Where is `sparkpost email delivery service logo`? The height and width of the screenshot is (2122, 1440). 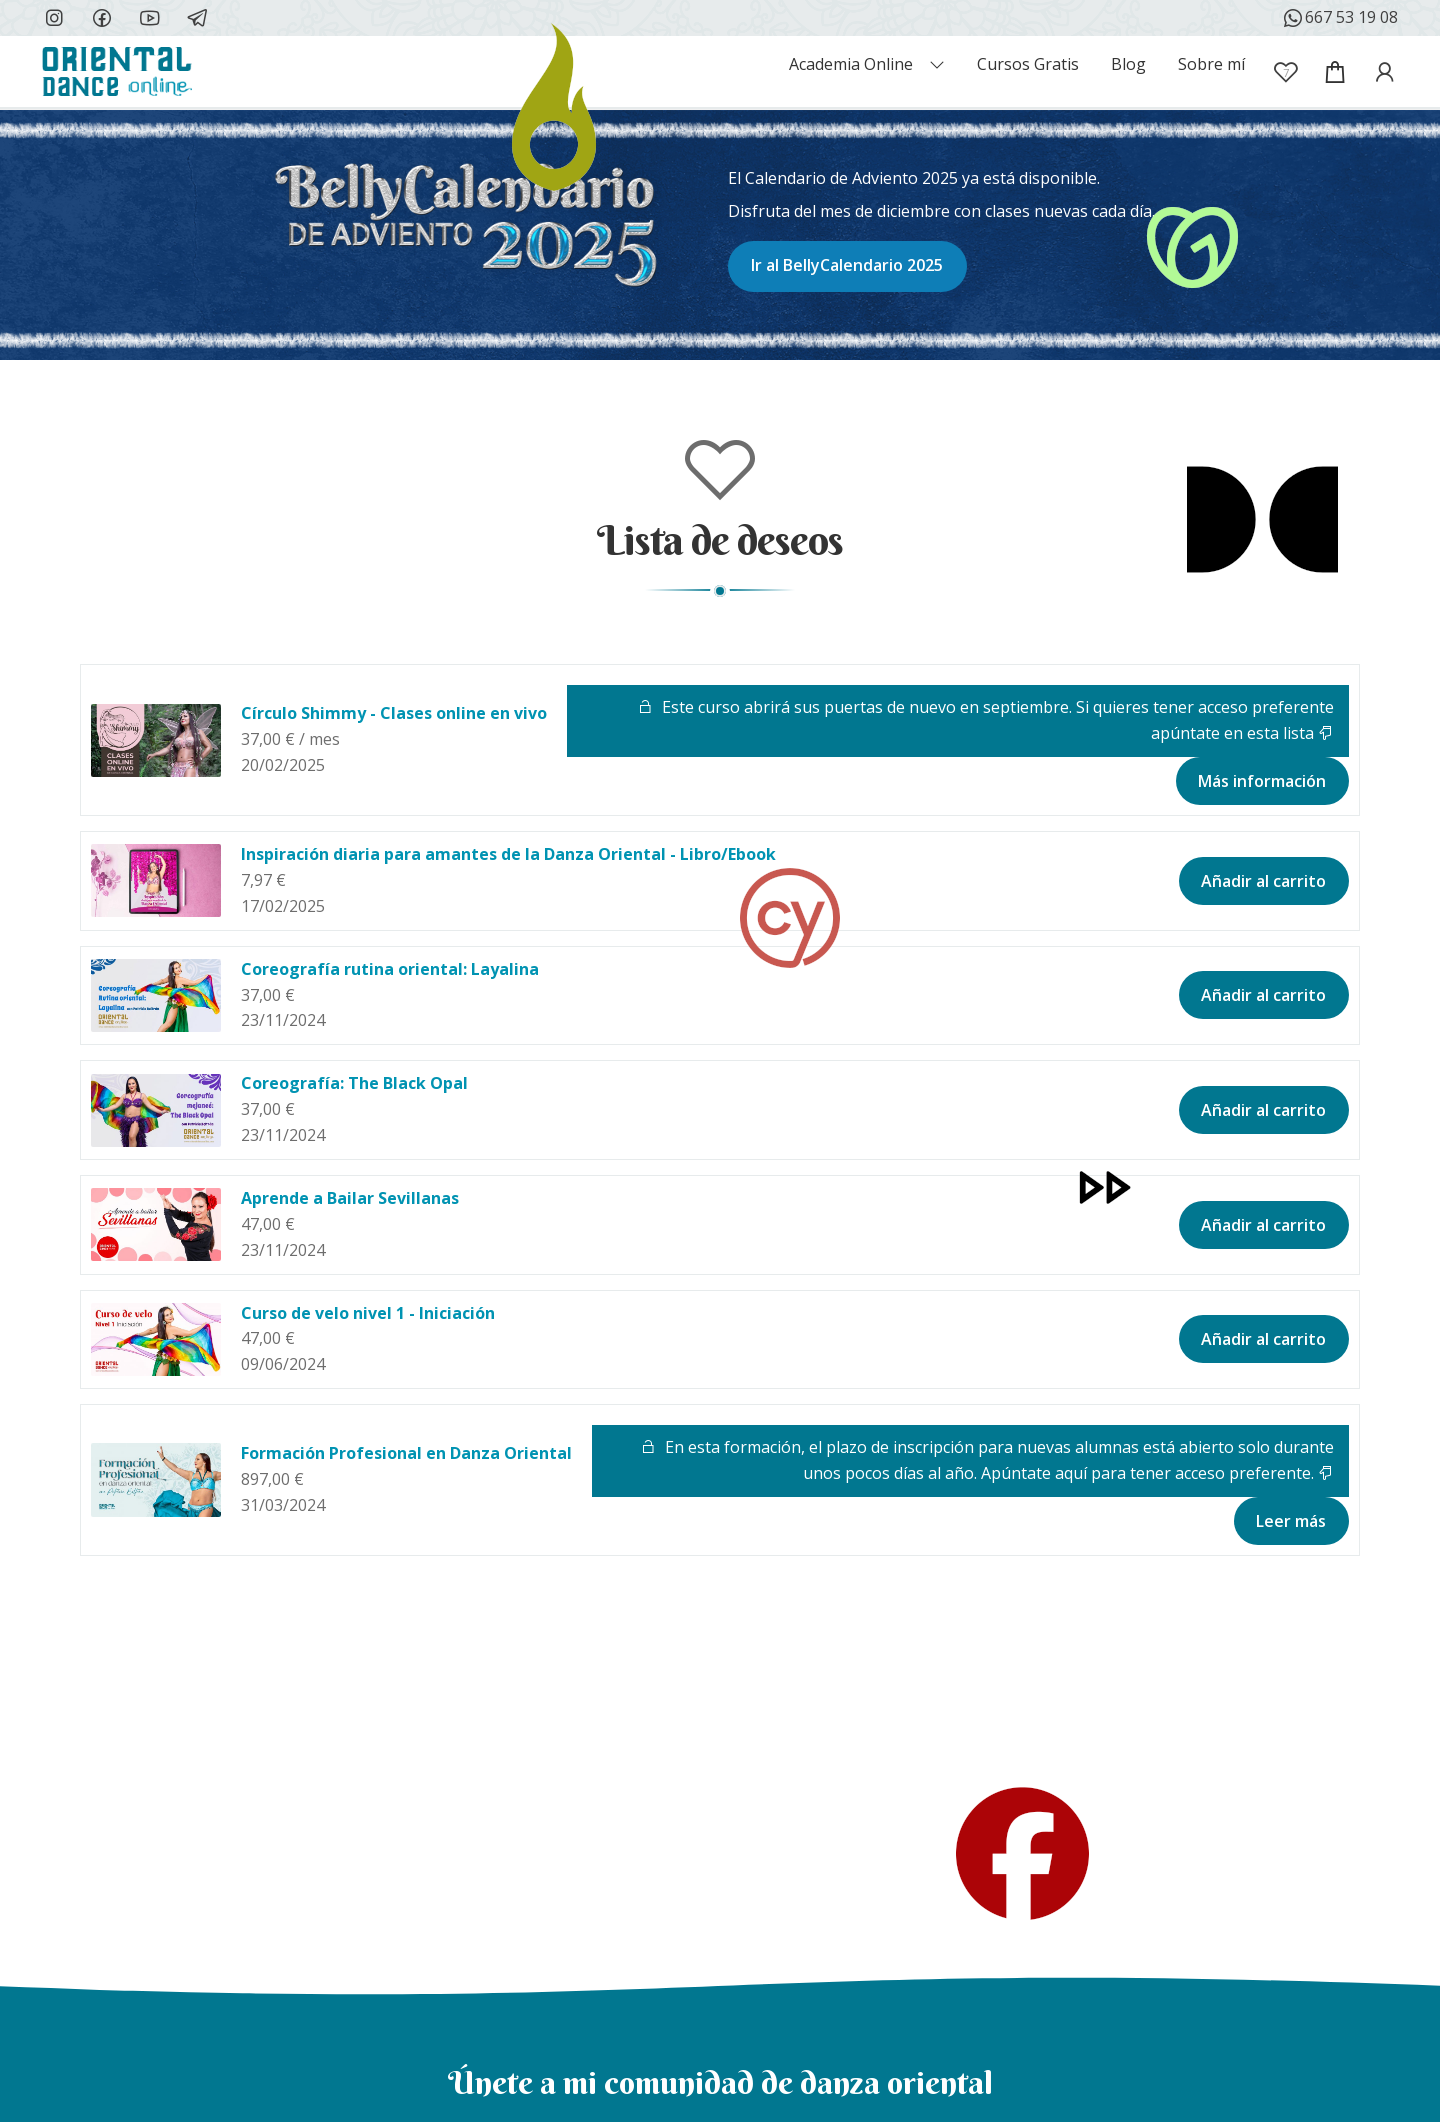
sparkpost email delivery service logo is located at coordinates (554, 107).